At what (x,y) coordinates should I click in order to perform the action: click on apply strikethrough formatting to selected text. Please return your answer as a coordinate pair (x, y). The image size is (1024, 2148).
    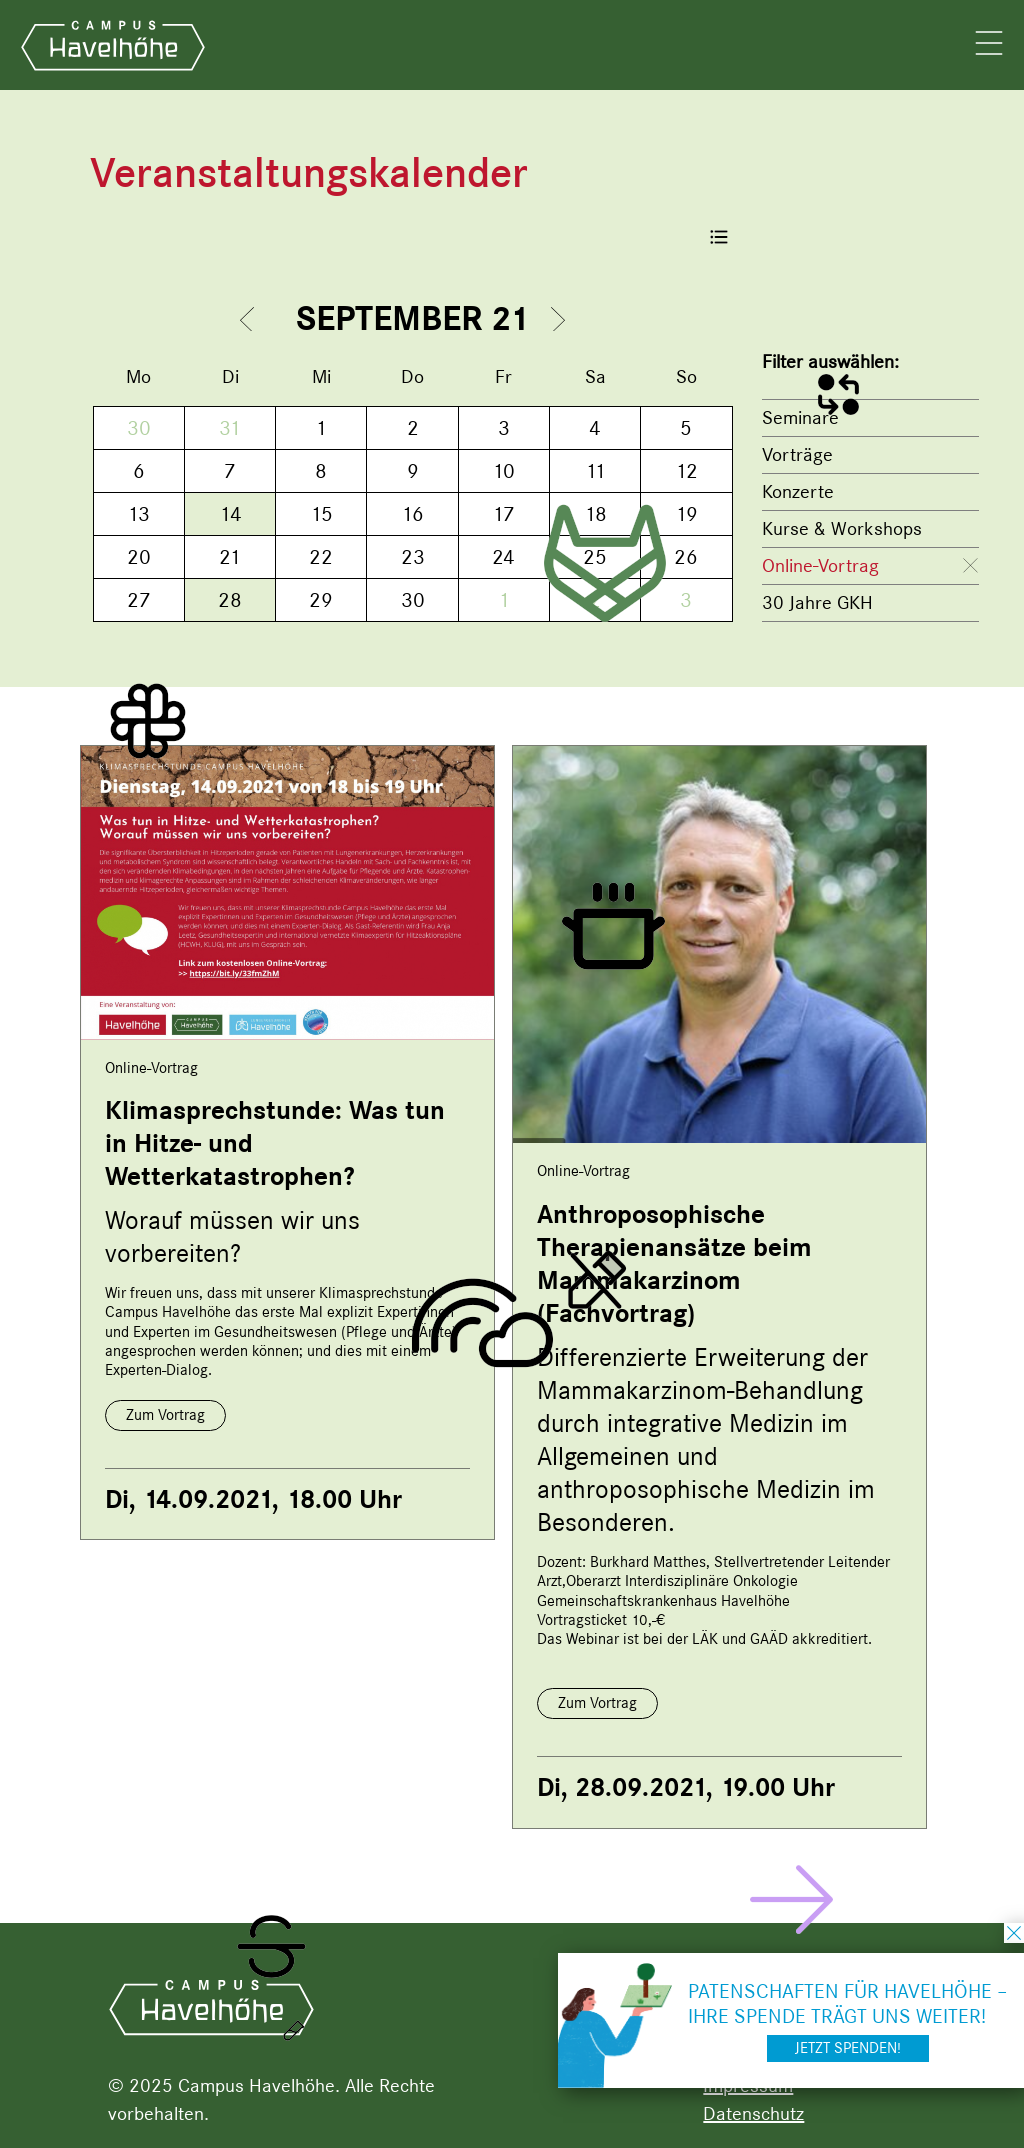
    Looking at the image, I should click on (271, 1946).